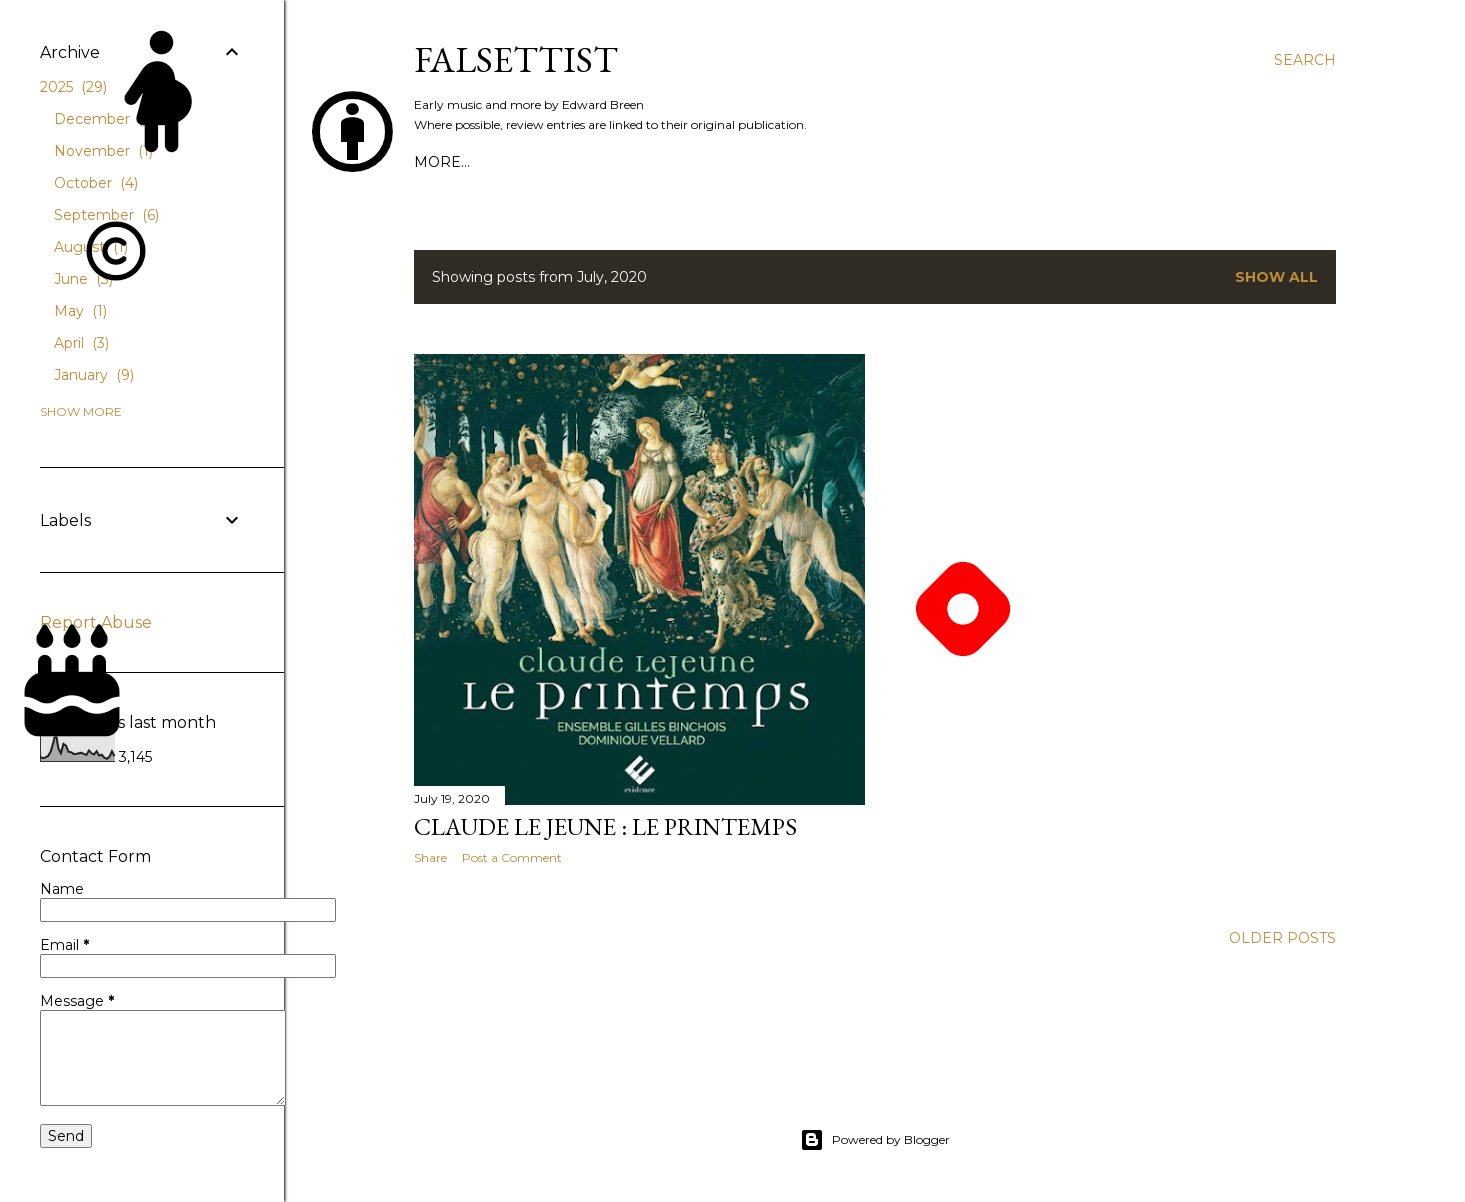  Describe the element at coordinates (963, 609) in the screenshot. I see `visit hashnode developer blog platform` at that location.